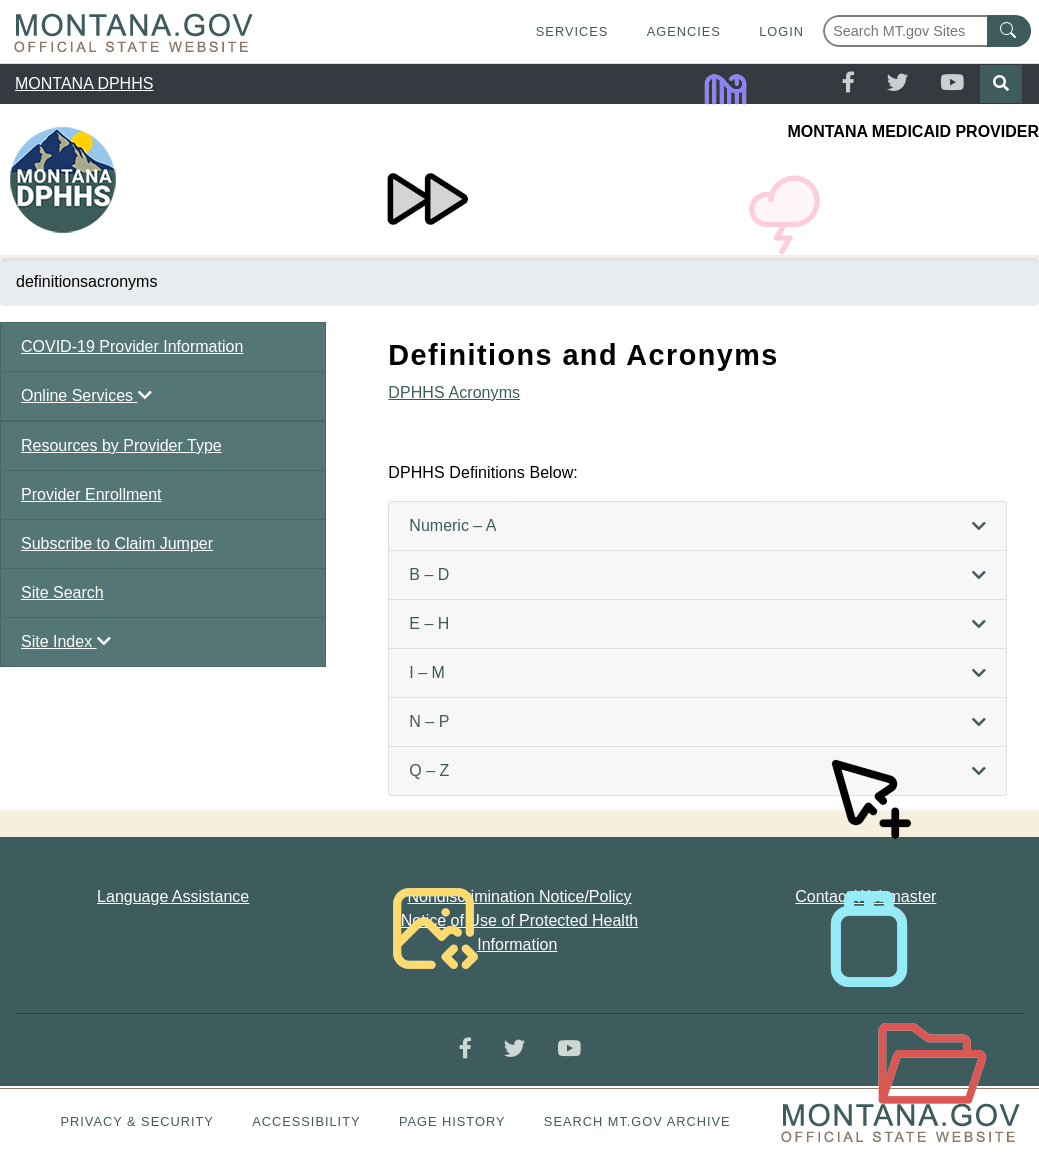 Image resolution: width=1039 pixels, height=1152 pixels. Describe the element at coordinates (422, 199) in the screenshot. I see `skip forward in media playback` at that location.